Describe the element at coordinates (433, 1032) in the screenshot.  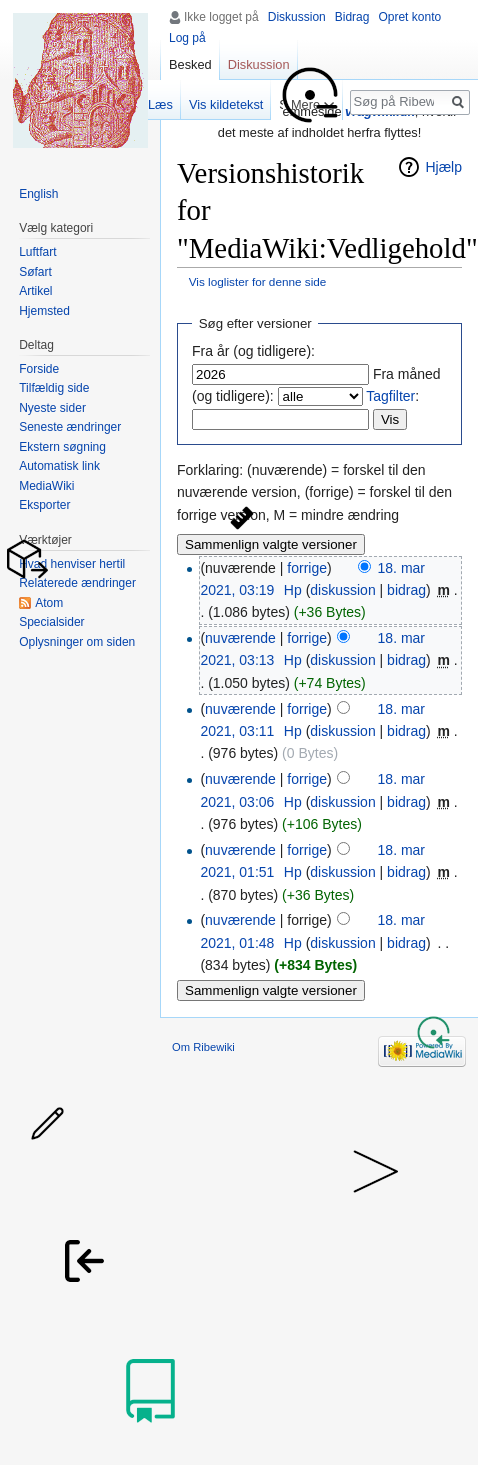
I see `indicates an issue is tracked by another issue` at that location.